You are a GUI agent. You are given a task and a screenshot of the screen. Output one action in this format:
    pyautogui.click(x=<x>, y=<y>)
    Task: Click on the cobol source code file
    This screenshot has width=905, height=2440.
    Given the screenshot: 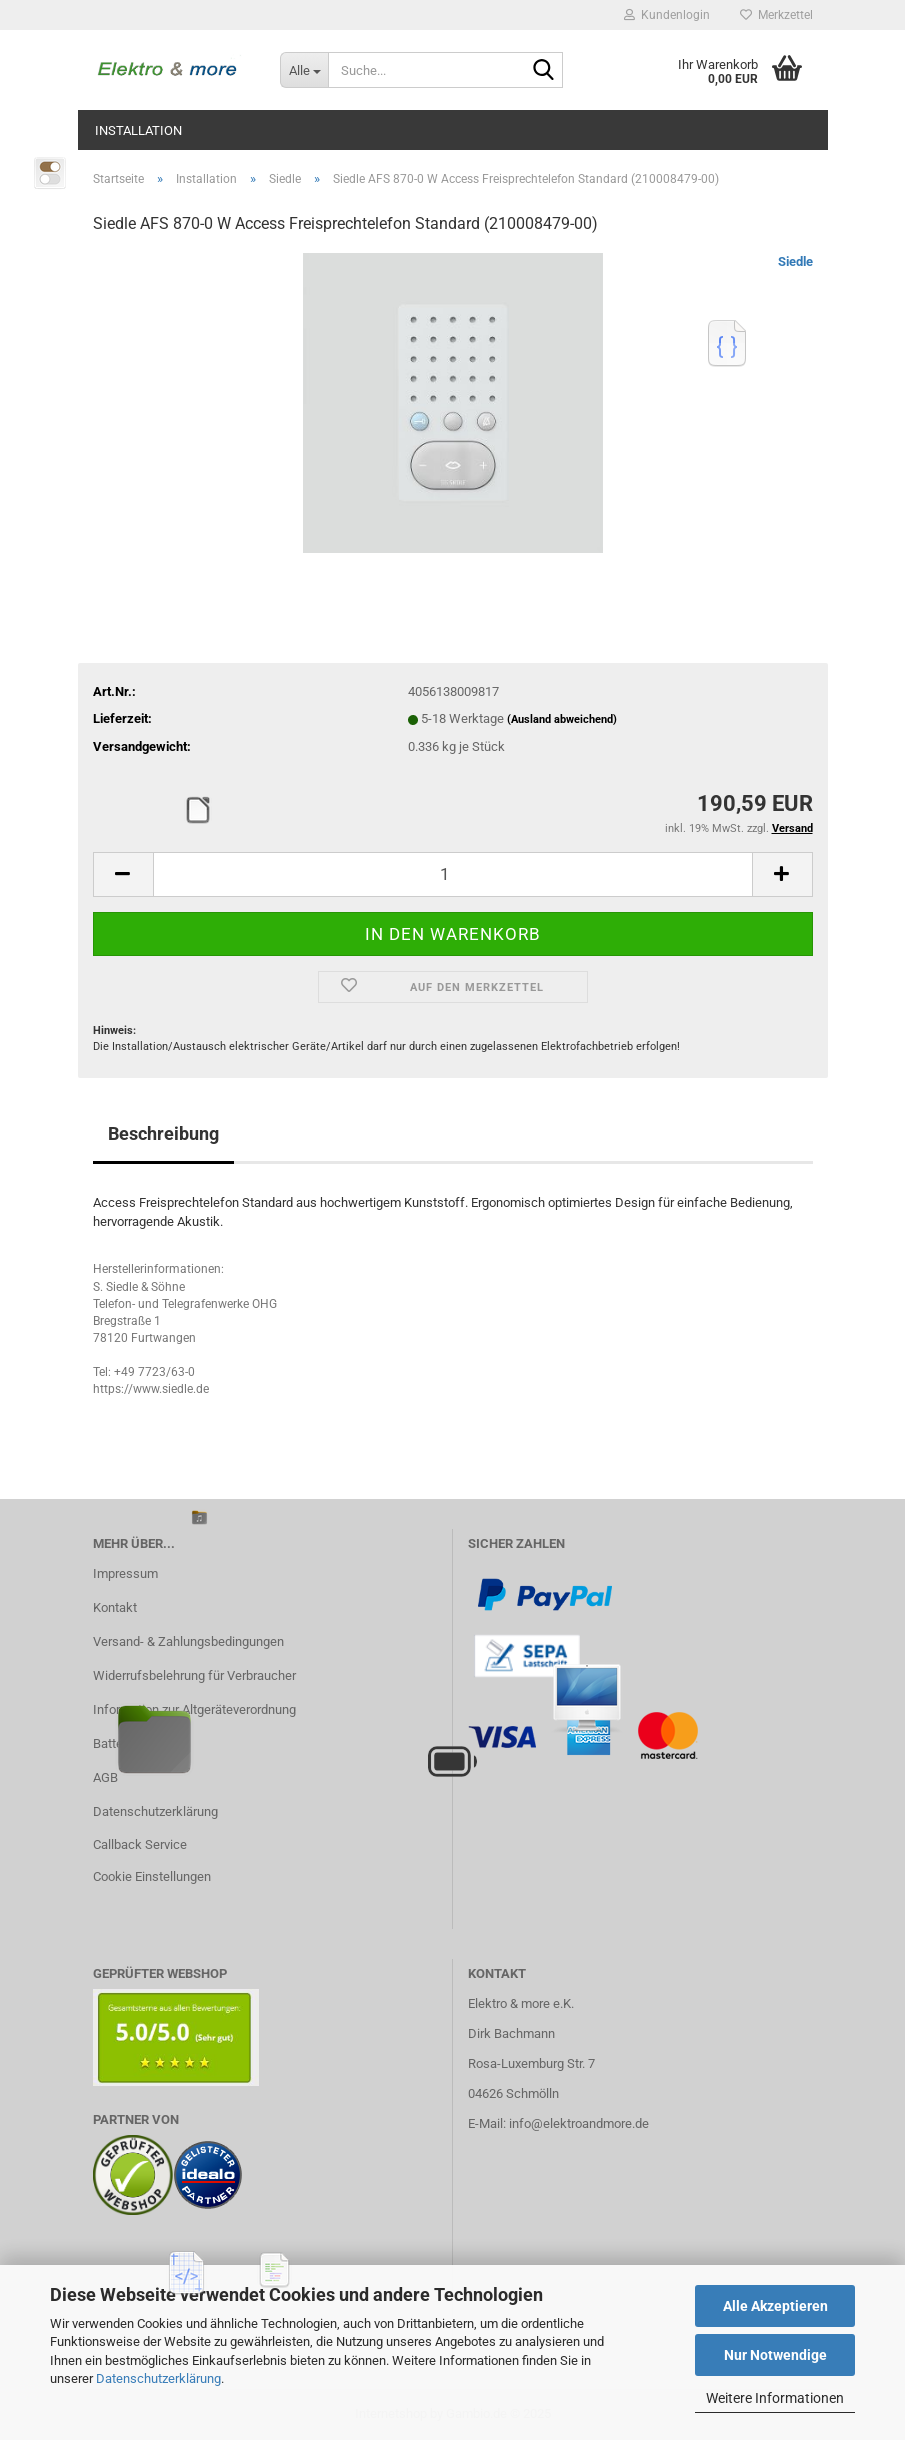 What is the action you would take?
    pyautogui.click(x=274, y=2269)
    